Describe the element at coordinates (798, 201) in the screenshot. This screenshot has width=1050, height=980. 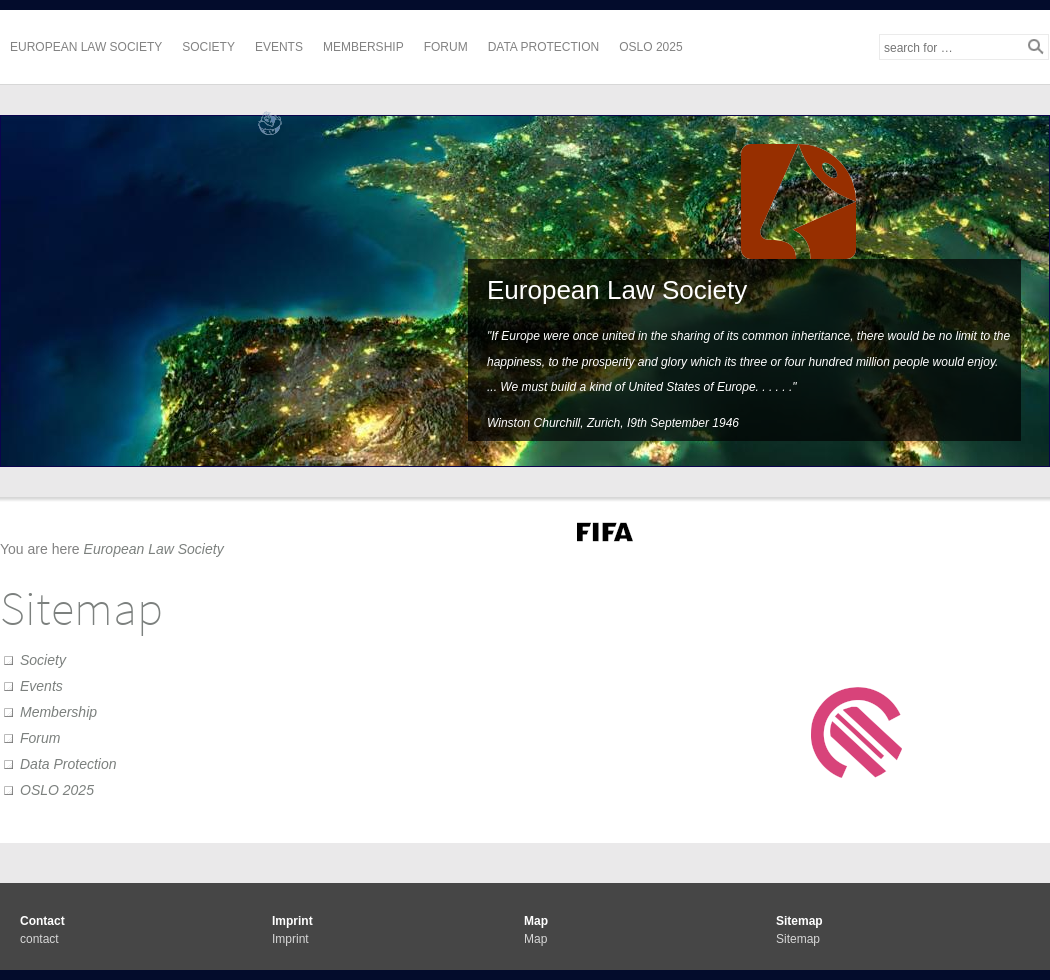
I see `link to sessionize speaker profile` at that location.